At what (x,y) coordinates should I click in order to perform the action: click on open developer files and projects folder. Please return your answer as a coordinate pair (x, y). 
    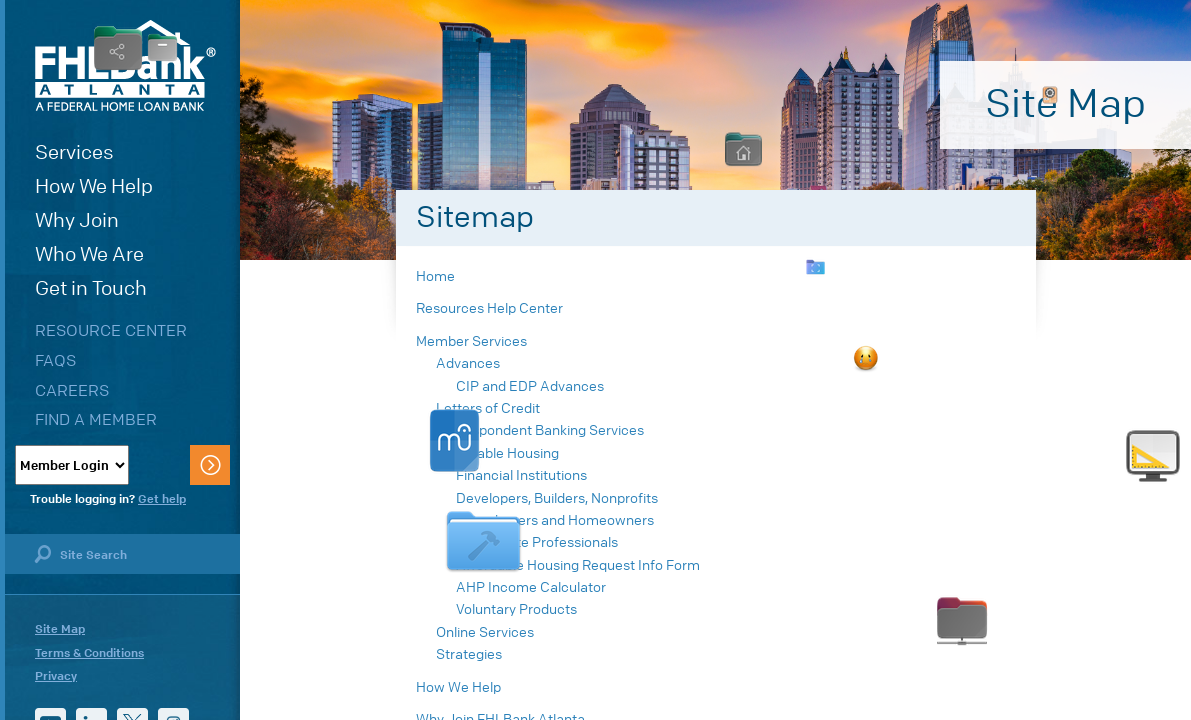
    Looking at the image, I should click on (483, 540).